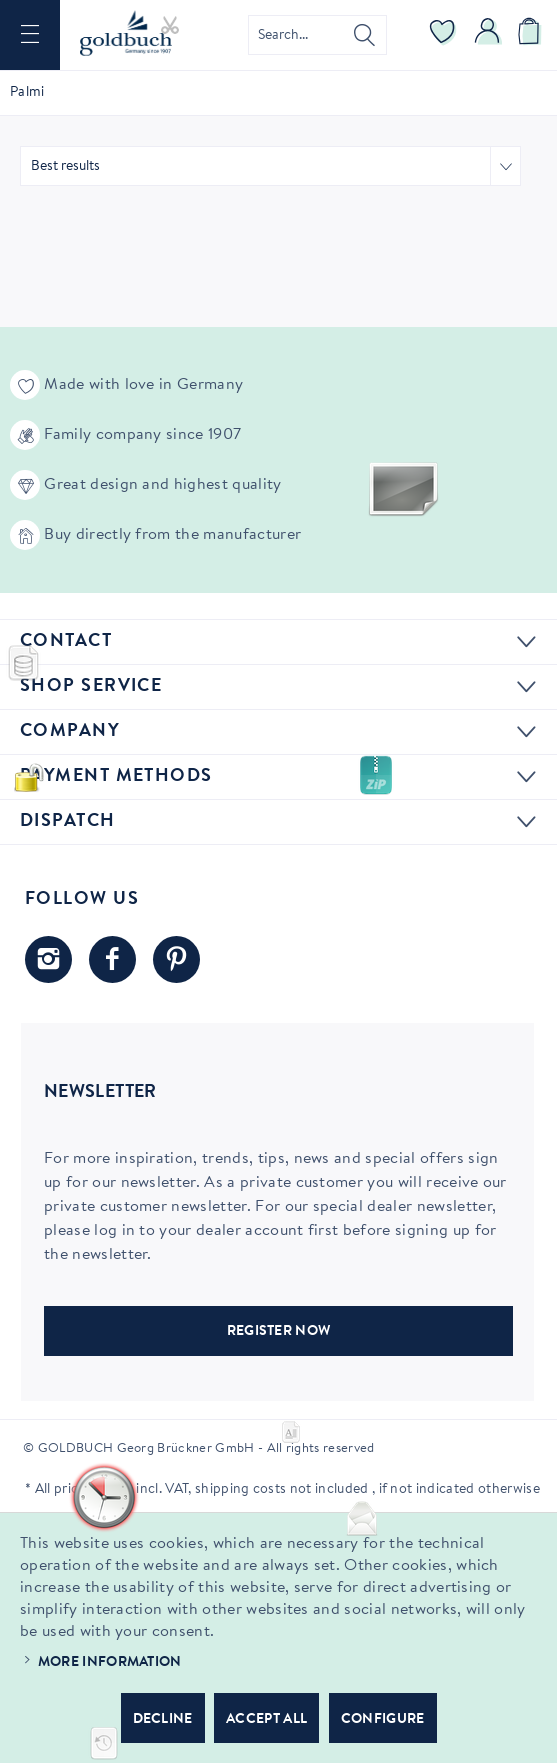  I want to click on indicates changes are allowed or permissions are unlocked, so click(29, 778).